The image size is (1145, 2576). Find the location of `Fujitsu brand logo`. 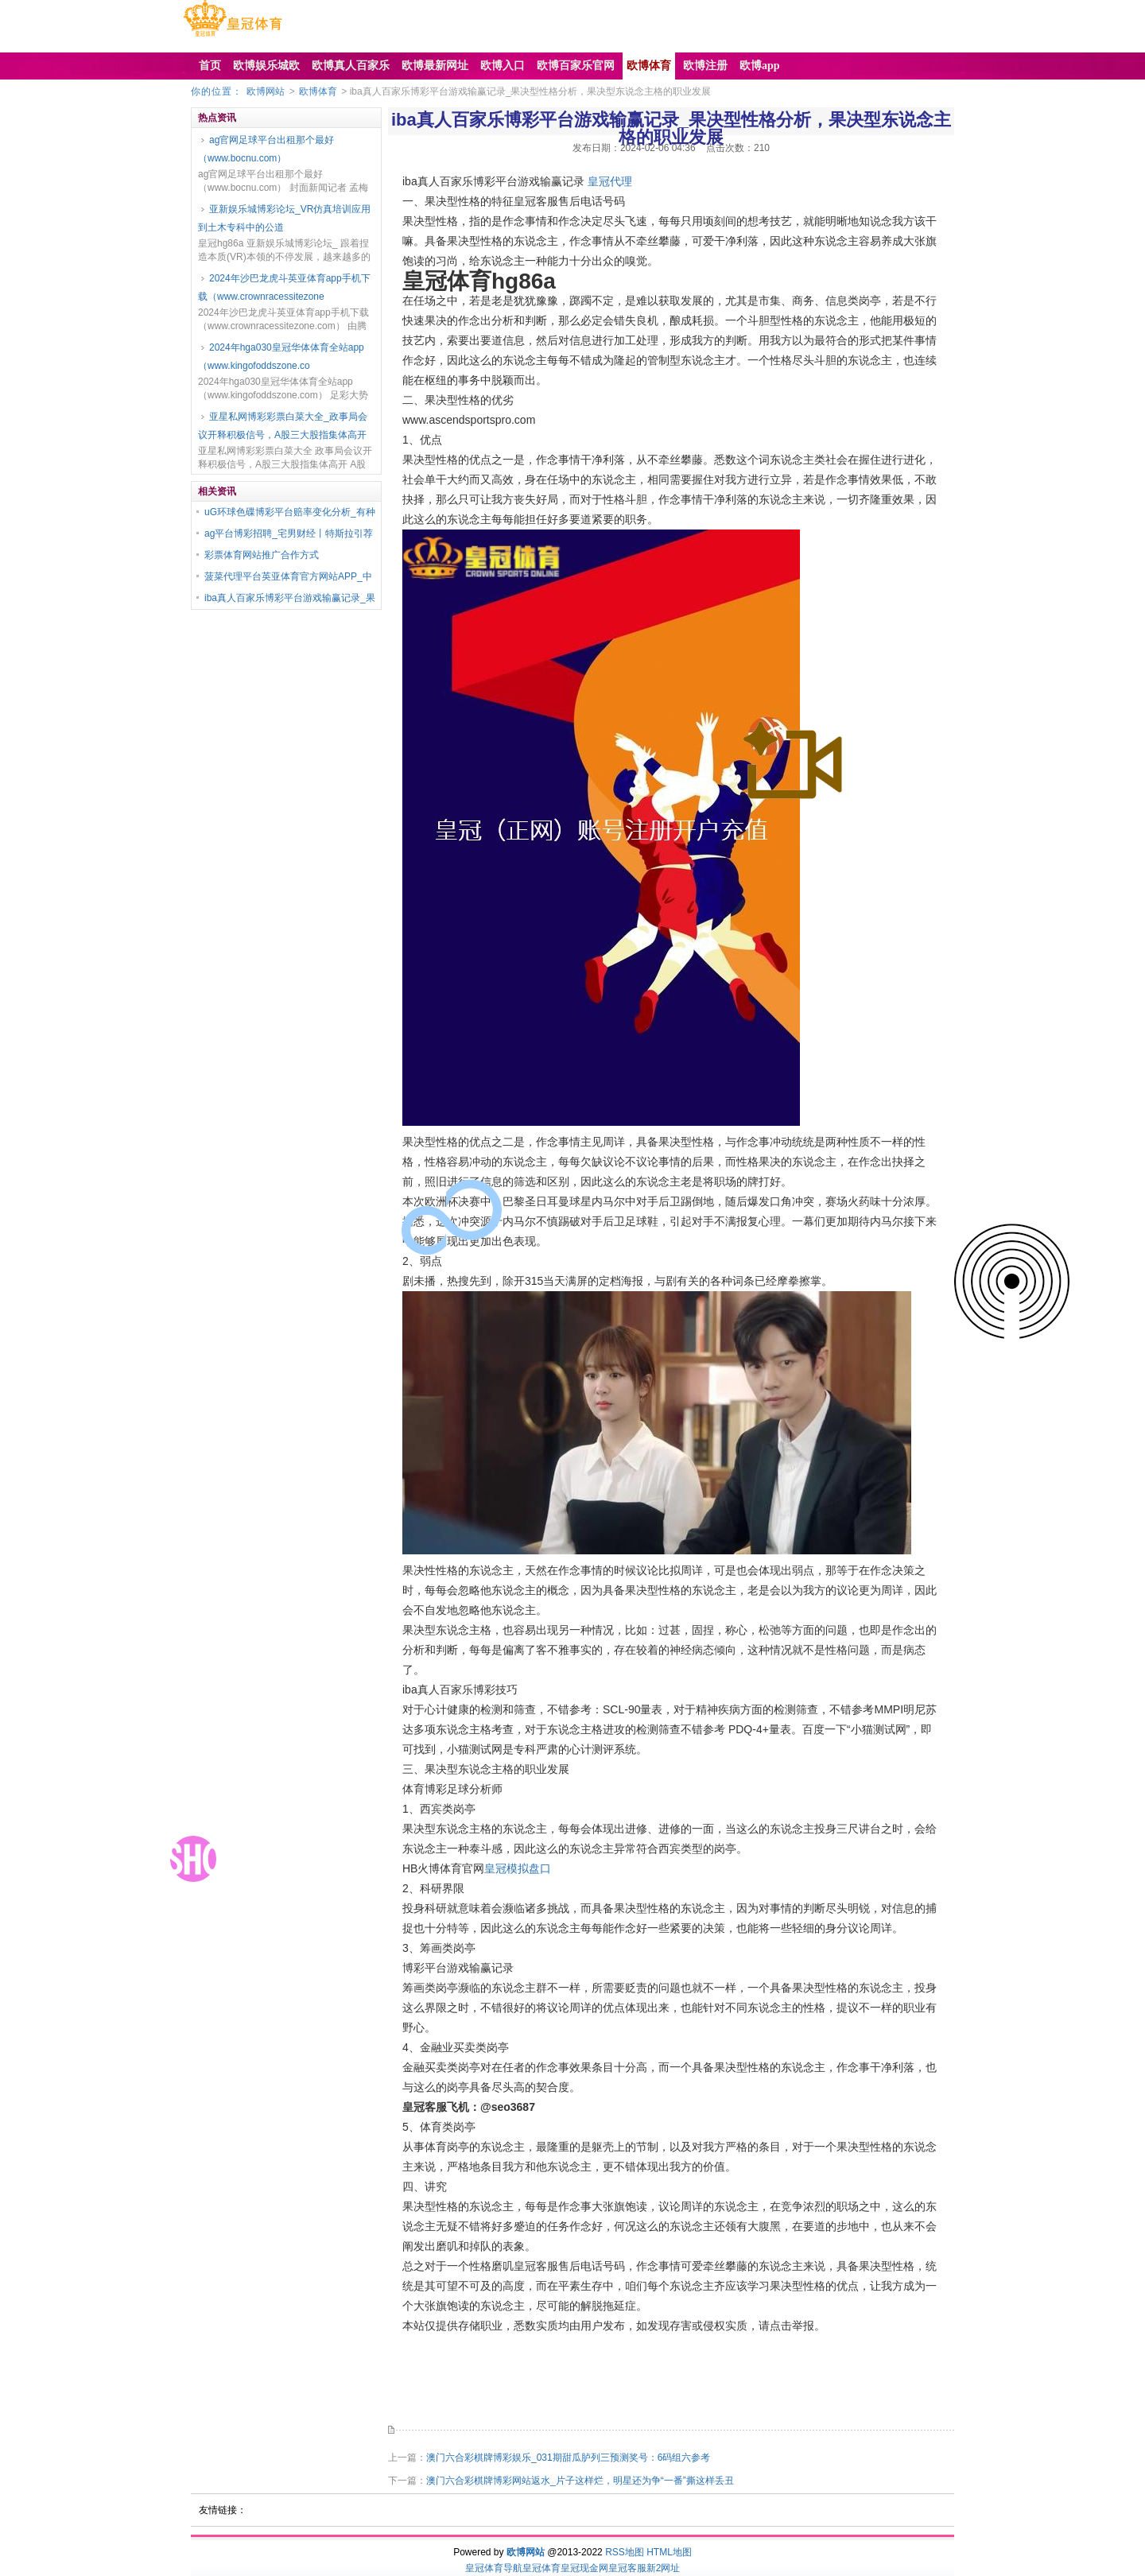

Fujitsu brand logo is located at coordinates (452, 1217).